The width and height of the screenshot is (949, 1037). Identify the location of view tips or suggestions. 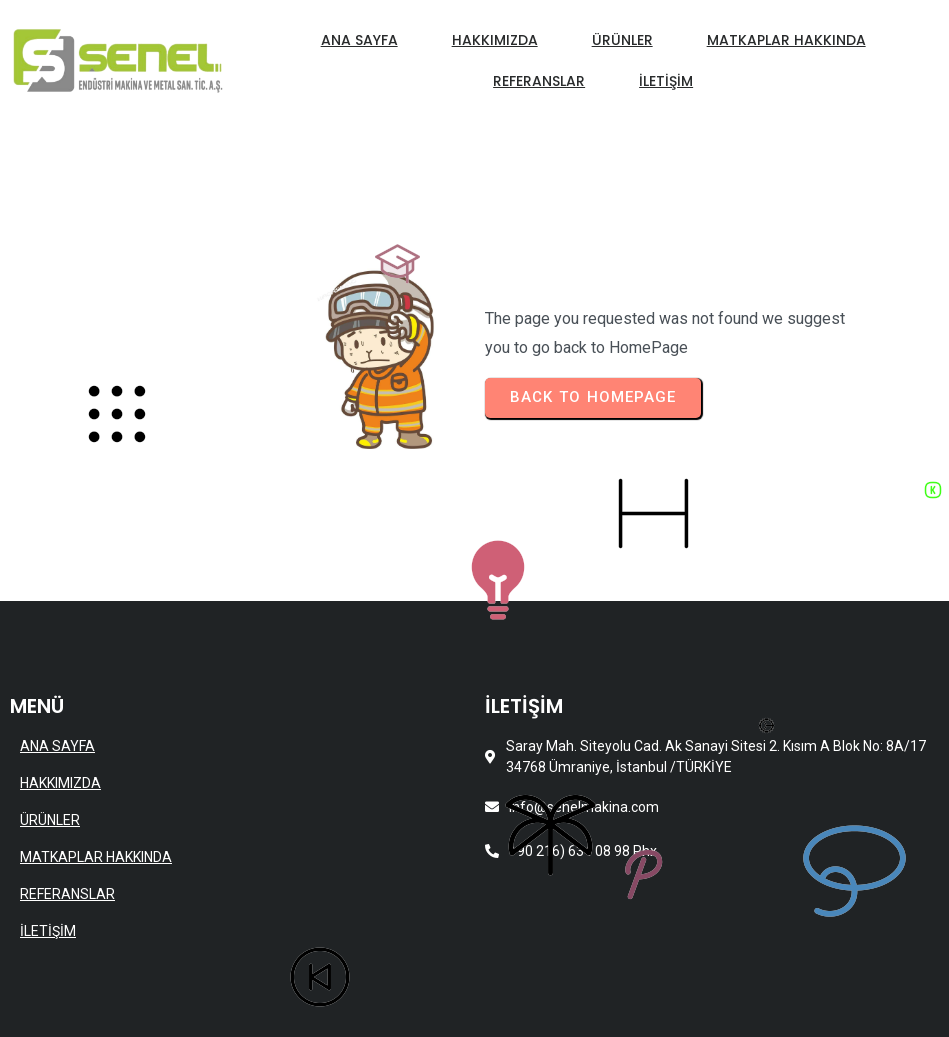
(498, 580).